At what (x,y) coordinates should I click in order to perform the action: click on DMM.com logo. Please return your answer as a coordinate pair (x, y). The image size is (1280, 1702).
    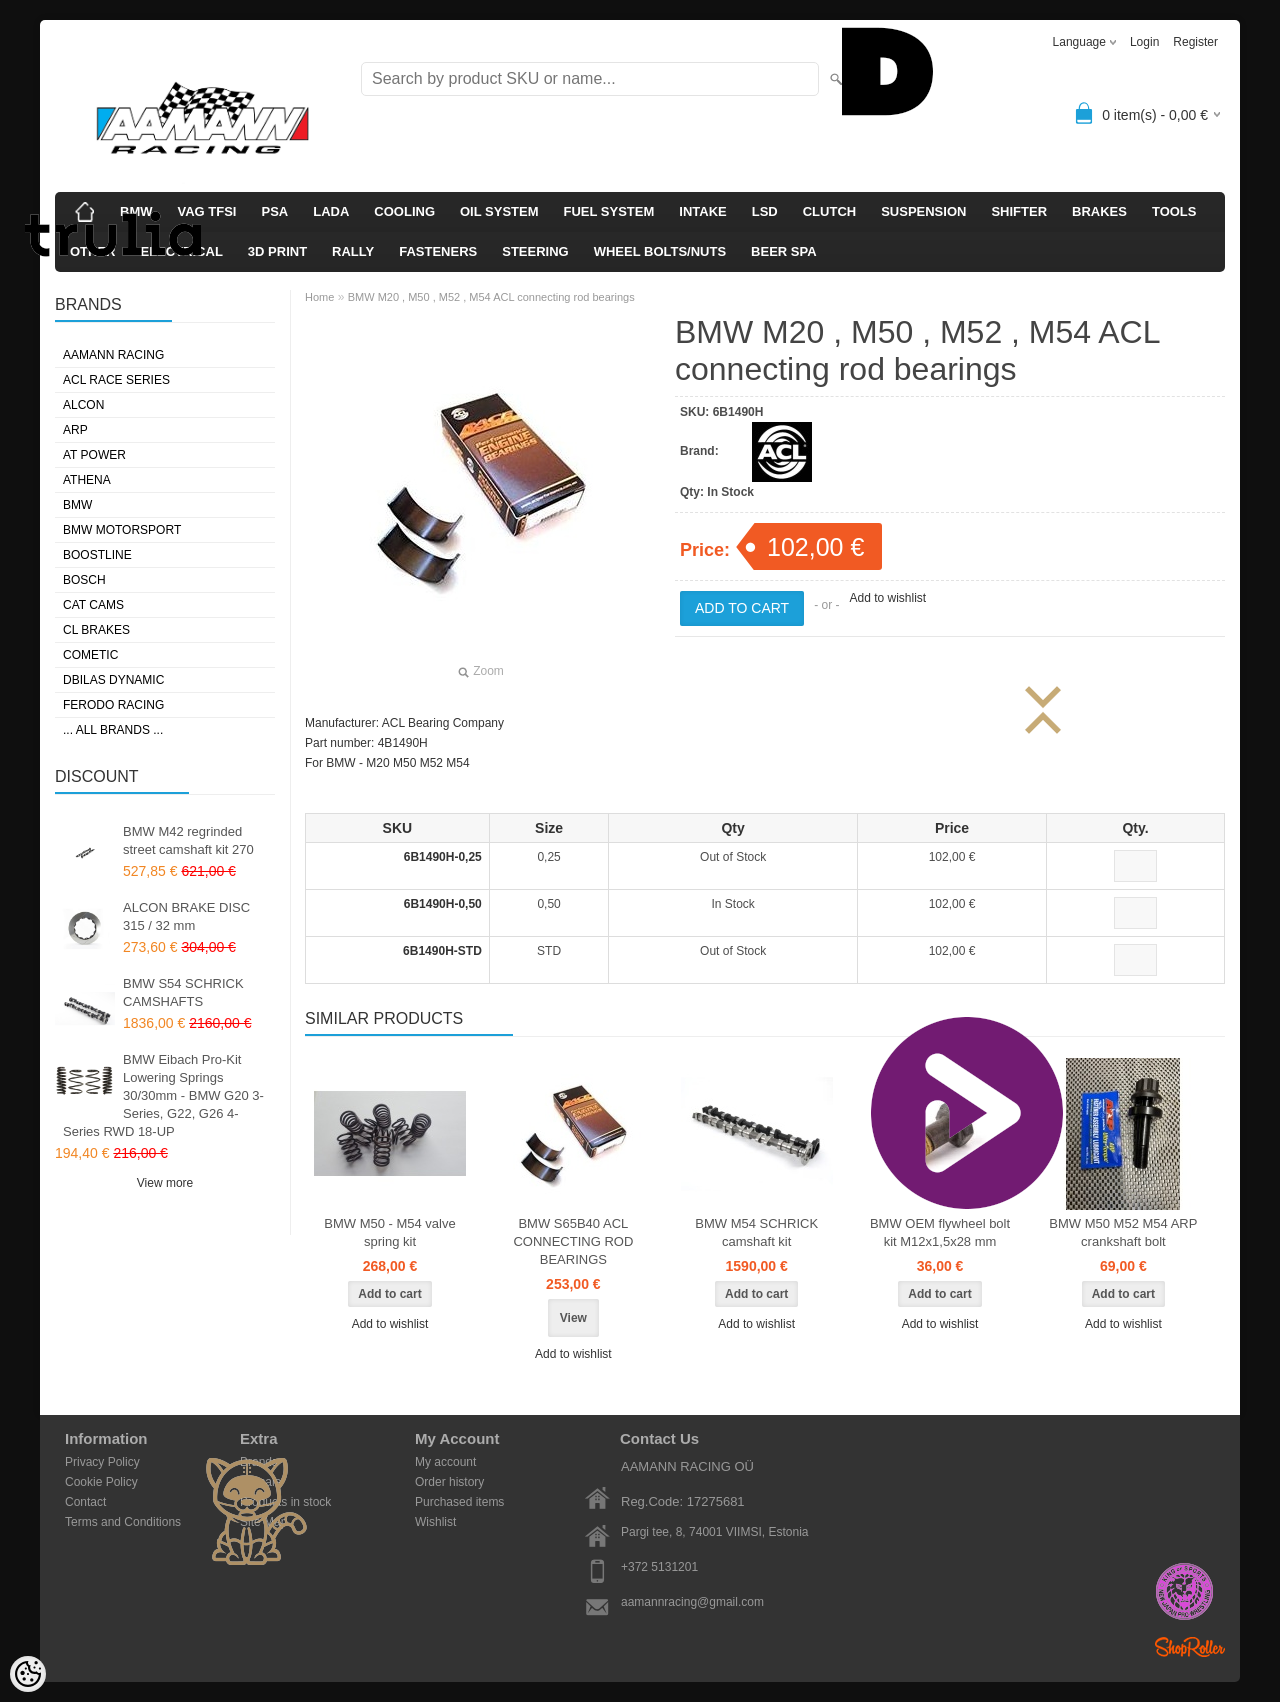
    Looking at the image, I should click on (887, 71).